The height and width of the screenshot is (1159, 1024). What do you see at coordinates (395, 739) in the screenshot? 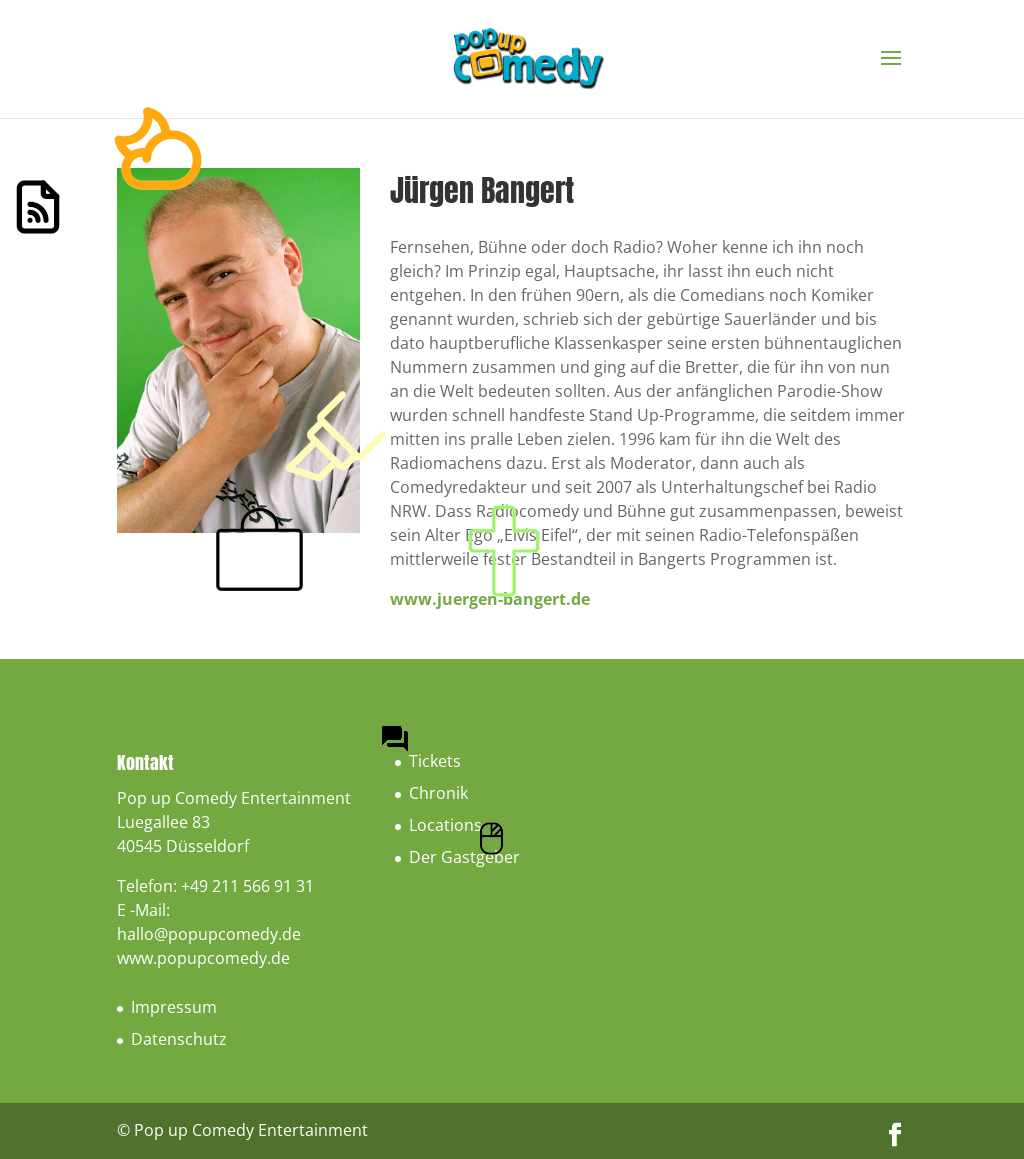
I see `open chat or messaging` at bounding box center [395, 739].